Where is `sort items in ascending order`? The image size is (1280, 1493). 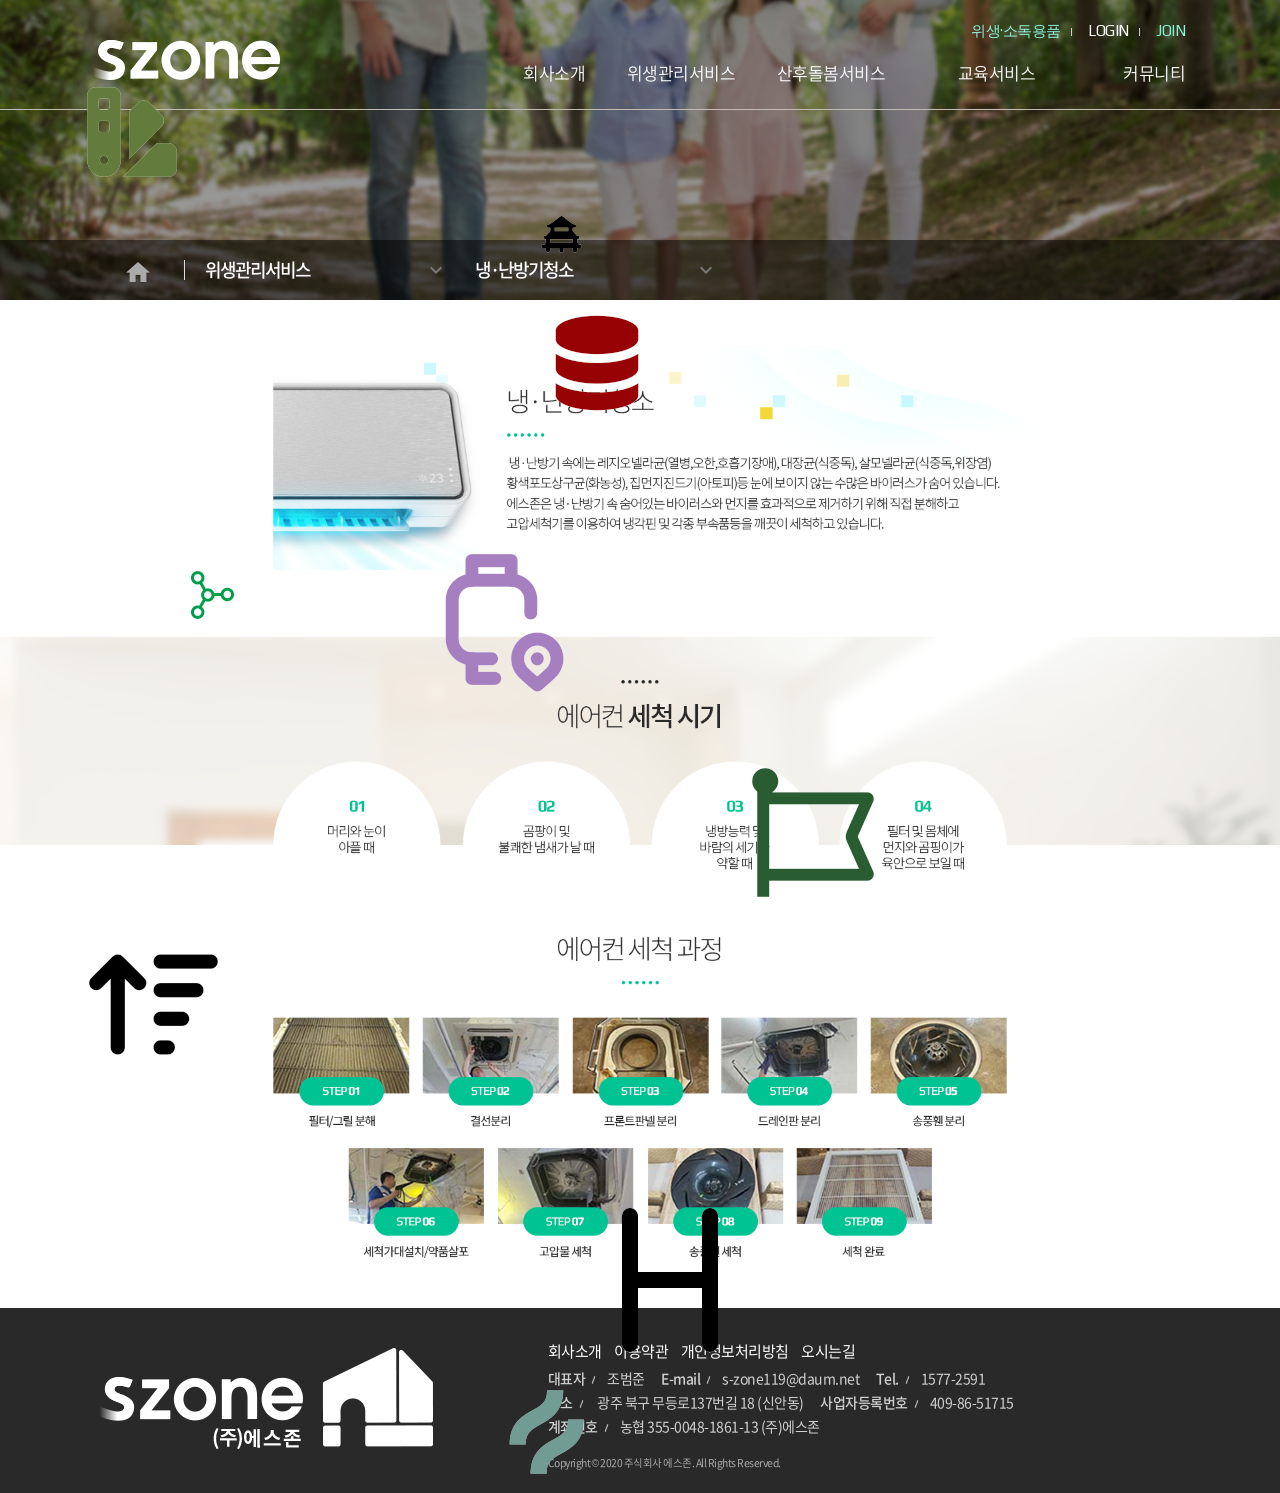 sort items in ascending order is located at coordinates (153, 1004).